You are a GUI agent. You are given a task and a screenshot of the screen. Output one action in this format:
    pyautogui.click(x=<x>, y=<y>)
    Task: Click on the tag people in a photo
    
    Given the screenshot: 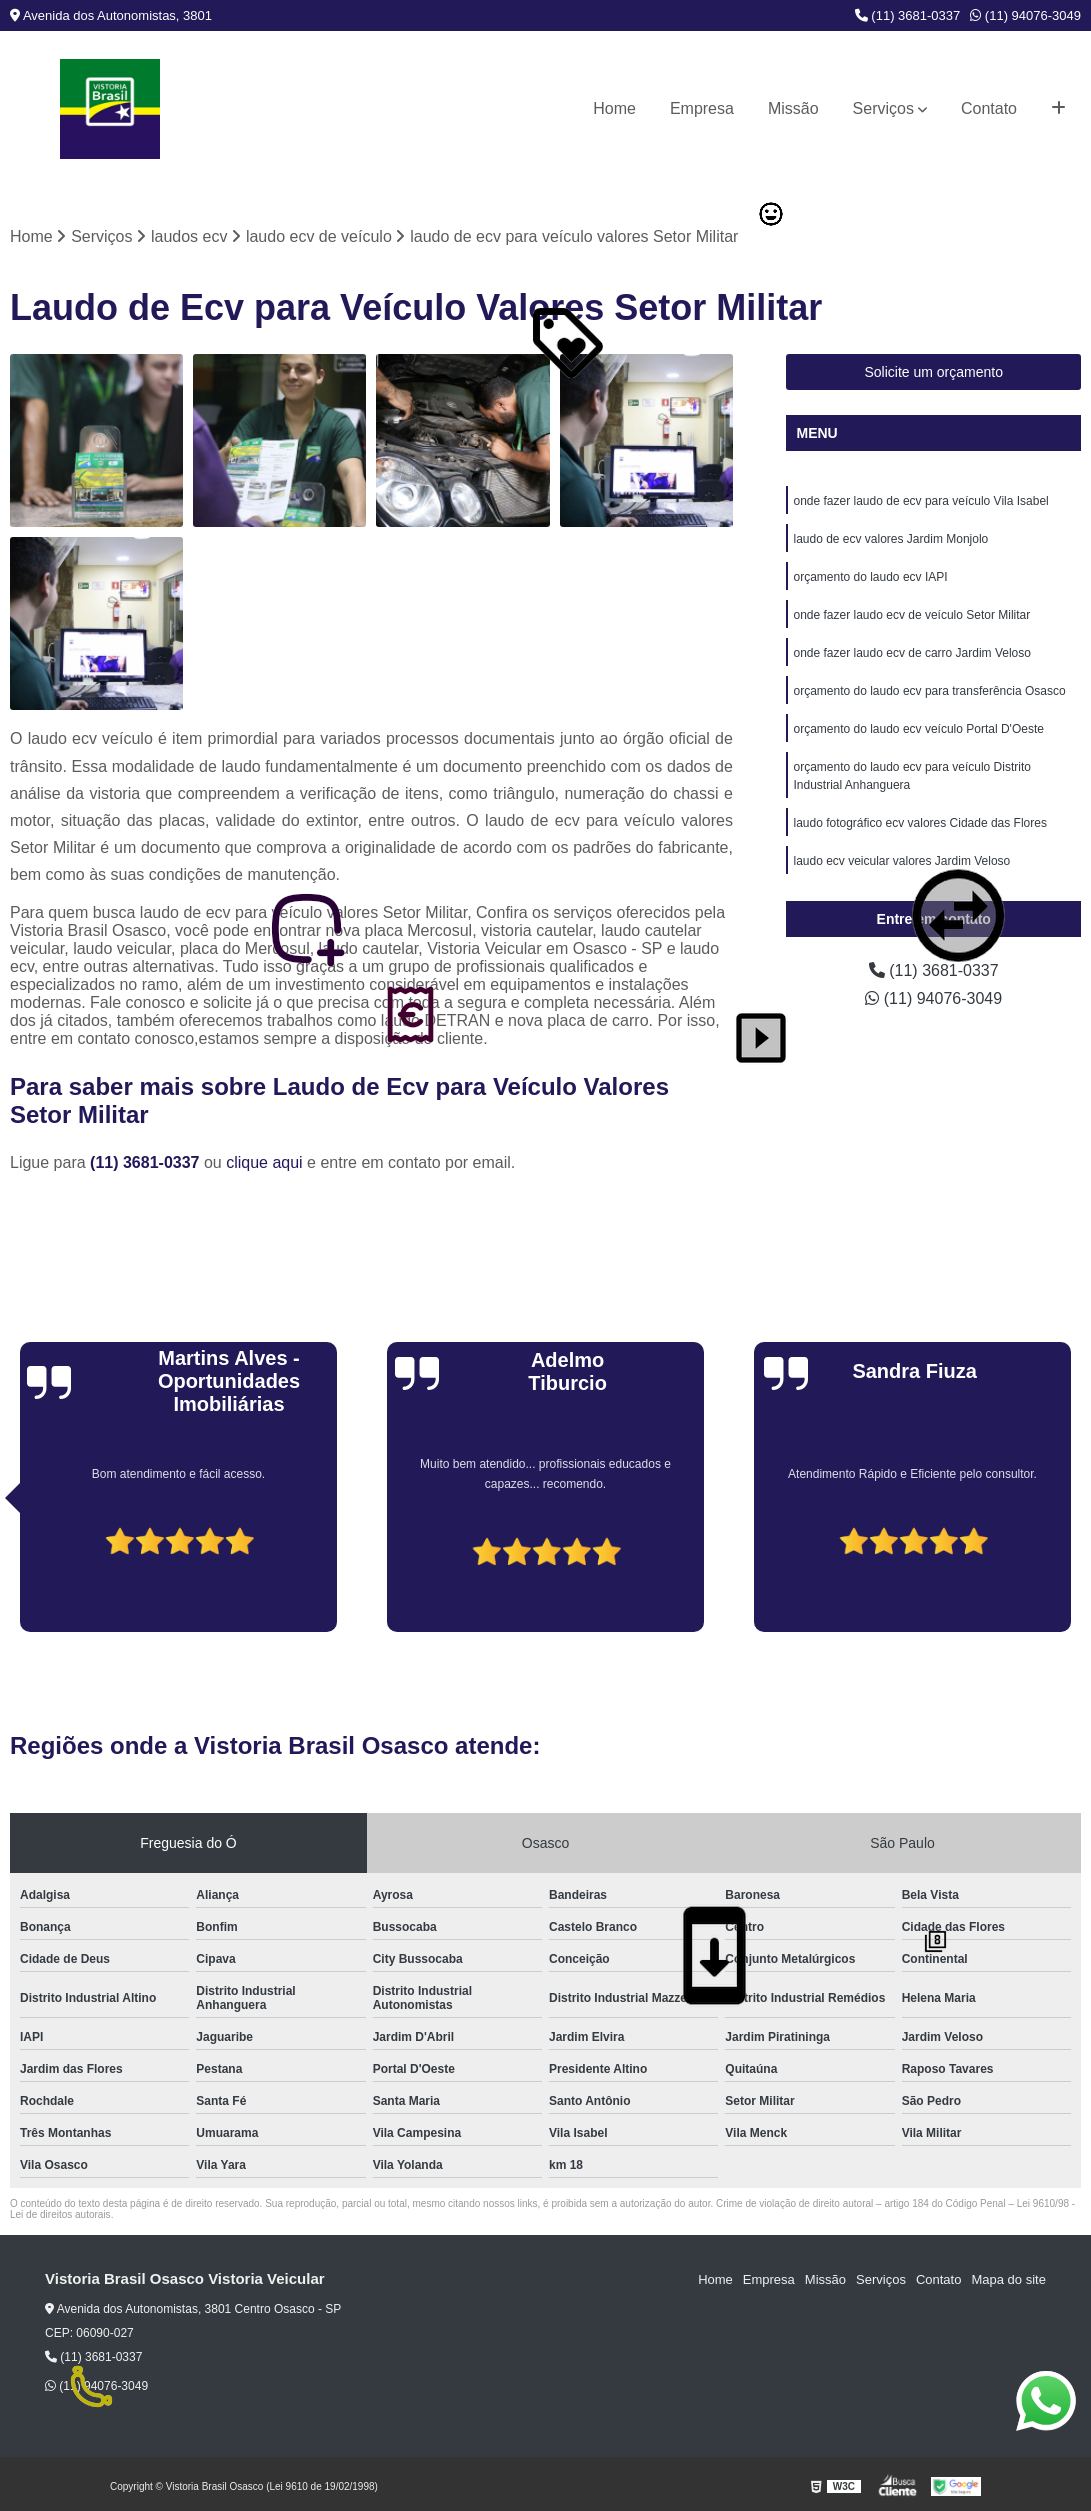 What is the action you would take?
    pyautogui.click(x=771, y=214)
    